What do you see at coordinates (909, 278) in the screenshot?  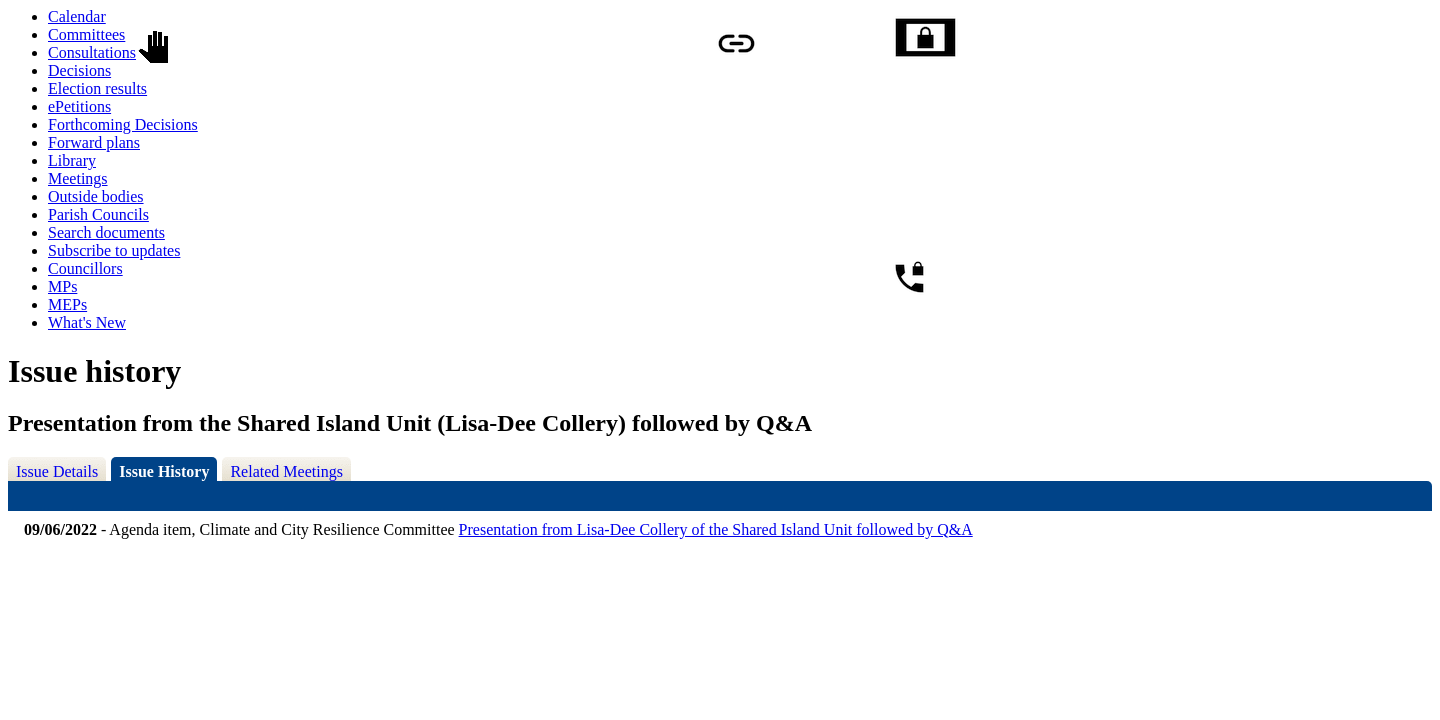 I see `indicates phone is locked during a call` at bounding box center [909, 278].